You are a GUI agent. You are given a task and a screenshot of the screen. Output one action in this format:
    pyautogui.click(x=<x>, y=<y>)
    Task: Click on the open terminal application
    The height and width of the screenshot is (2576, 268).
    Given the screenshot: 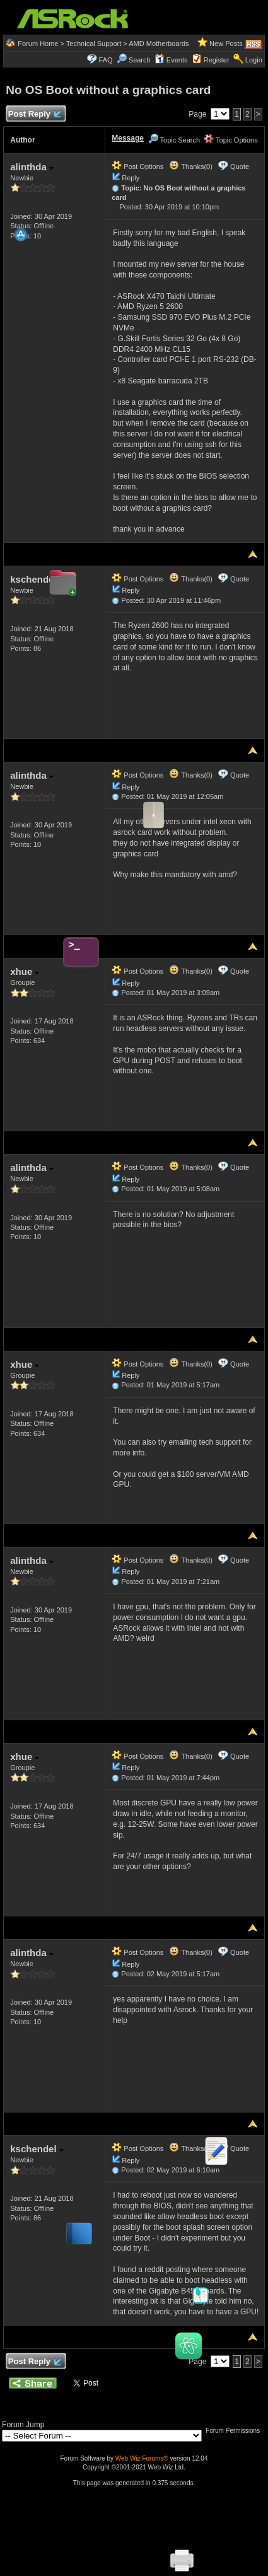 What is the action you would take?
    pyautogui.click(x=81, y=952)
    